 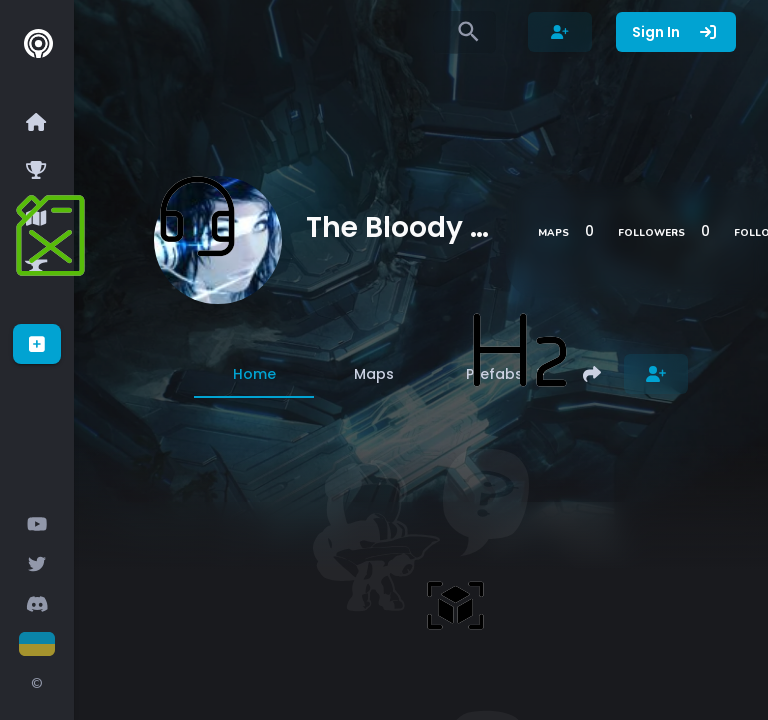 What do you see at coordinates (455, 605) in the screenshot?
I see `scan or capture a 3D object` at bounding box center [455, 605].